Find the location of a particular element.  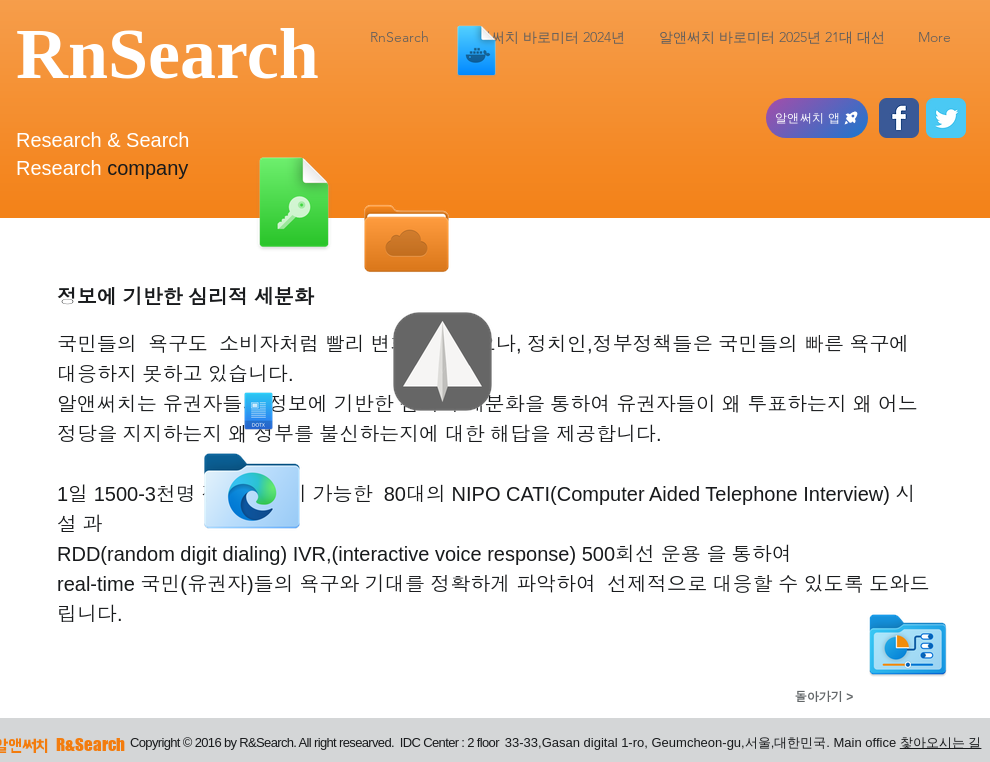

send or share content is located at coordinates (442, 361).